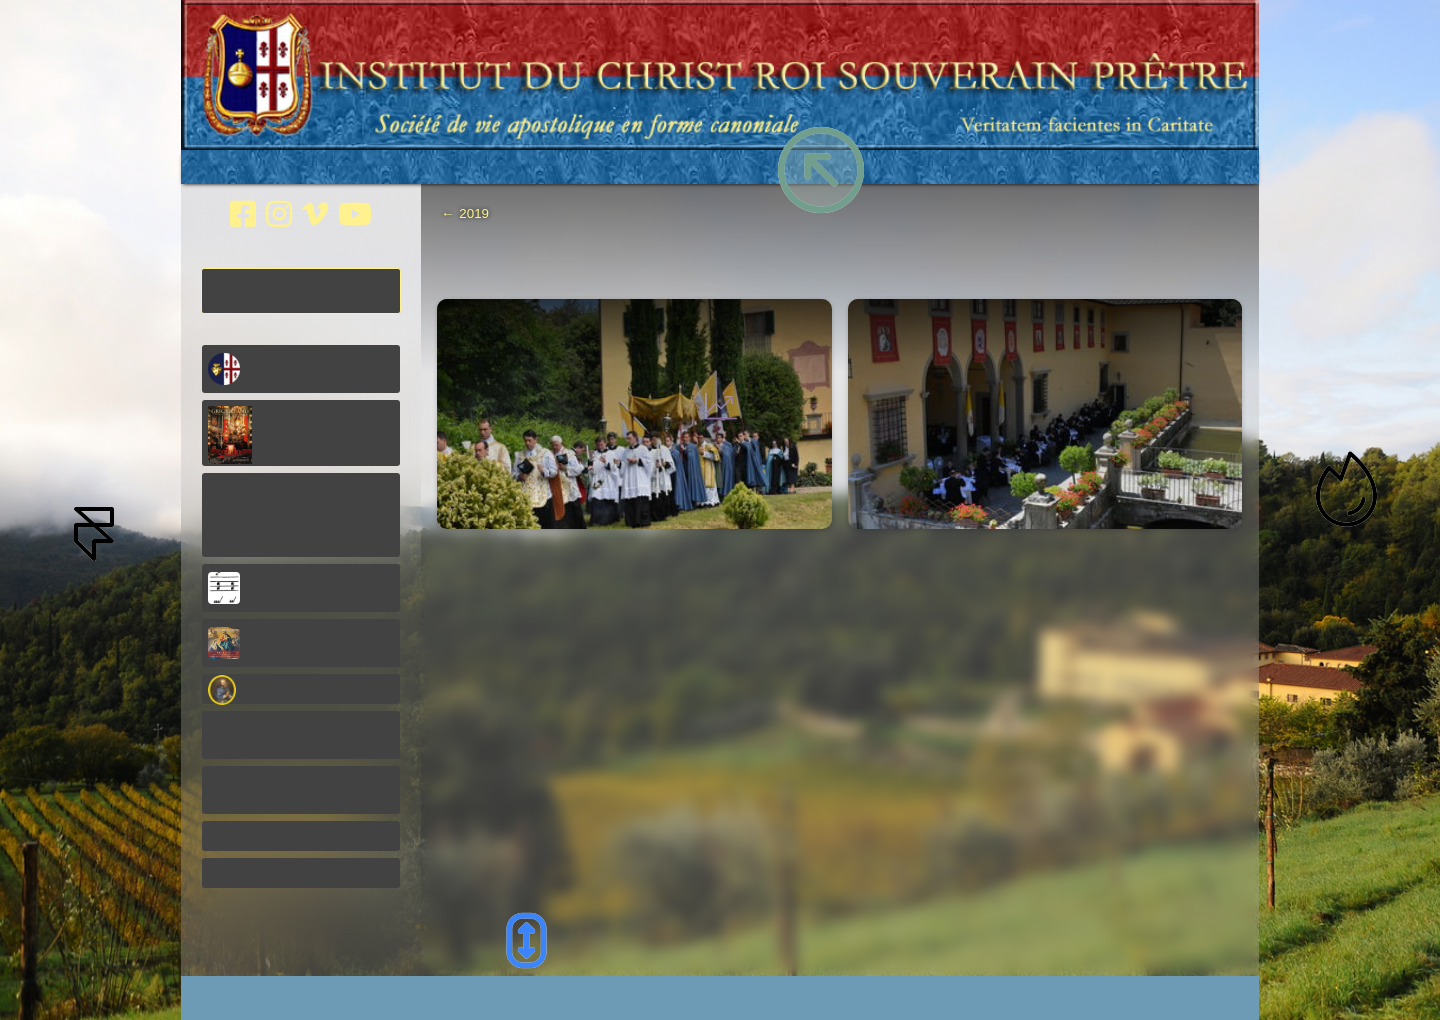  I want to click on view analytics or performance trends, so click(721, 406).